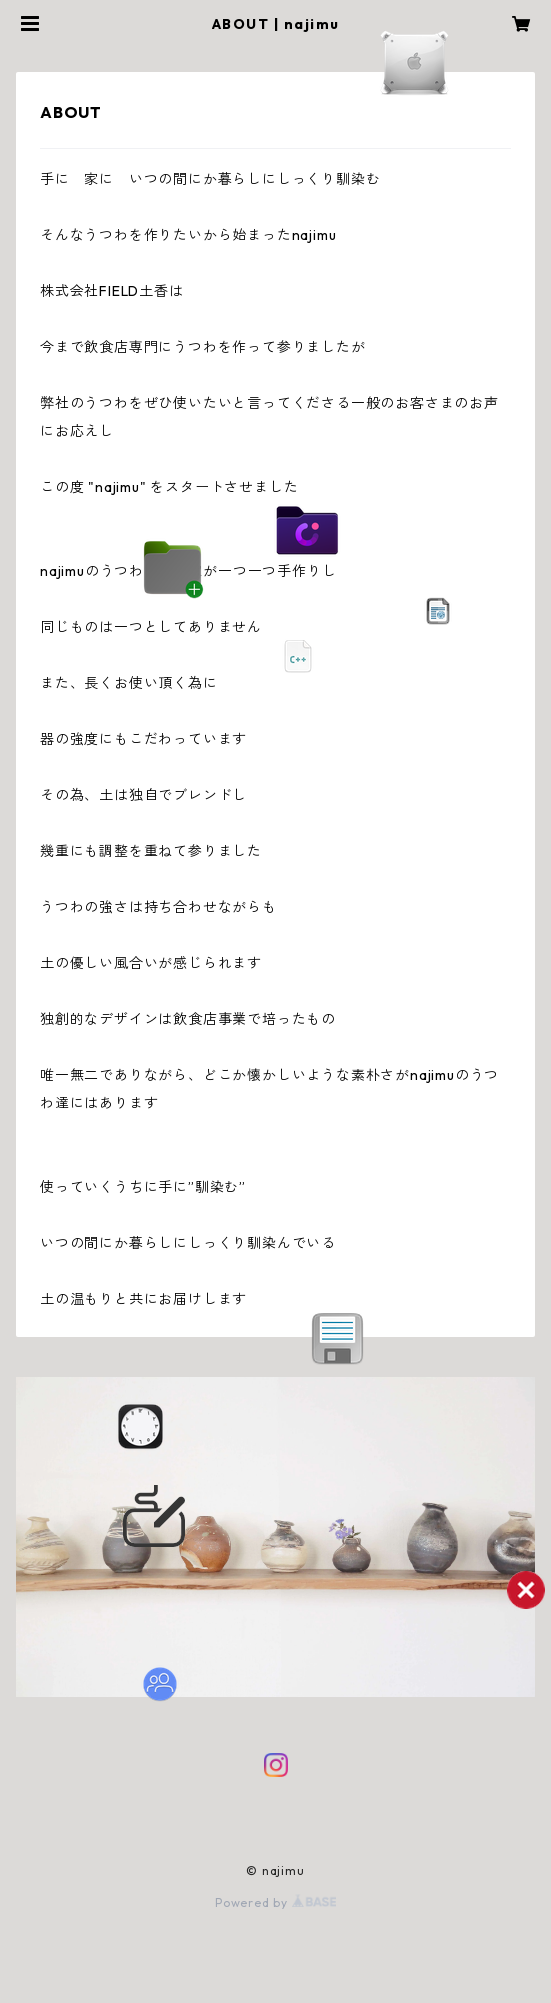  I want to click on a C++ source code file, so click(298, 656).